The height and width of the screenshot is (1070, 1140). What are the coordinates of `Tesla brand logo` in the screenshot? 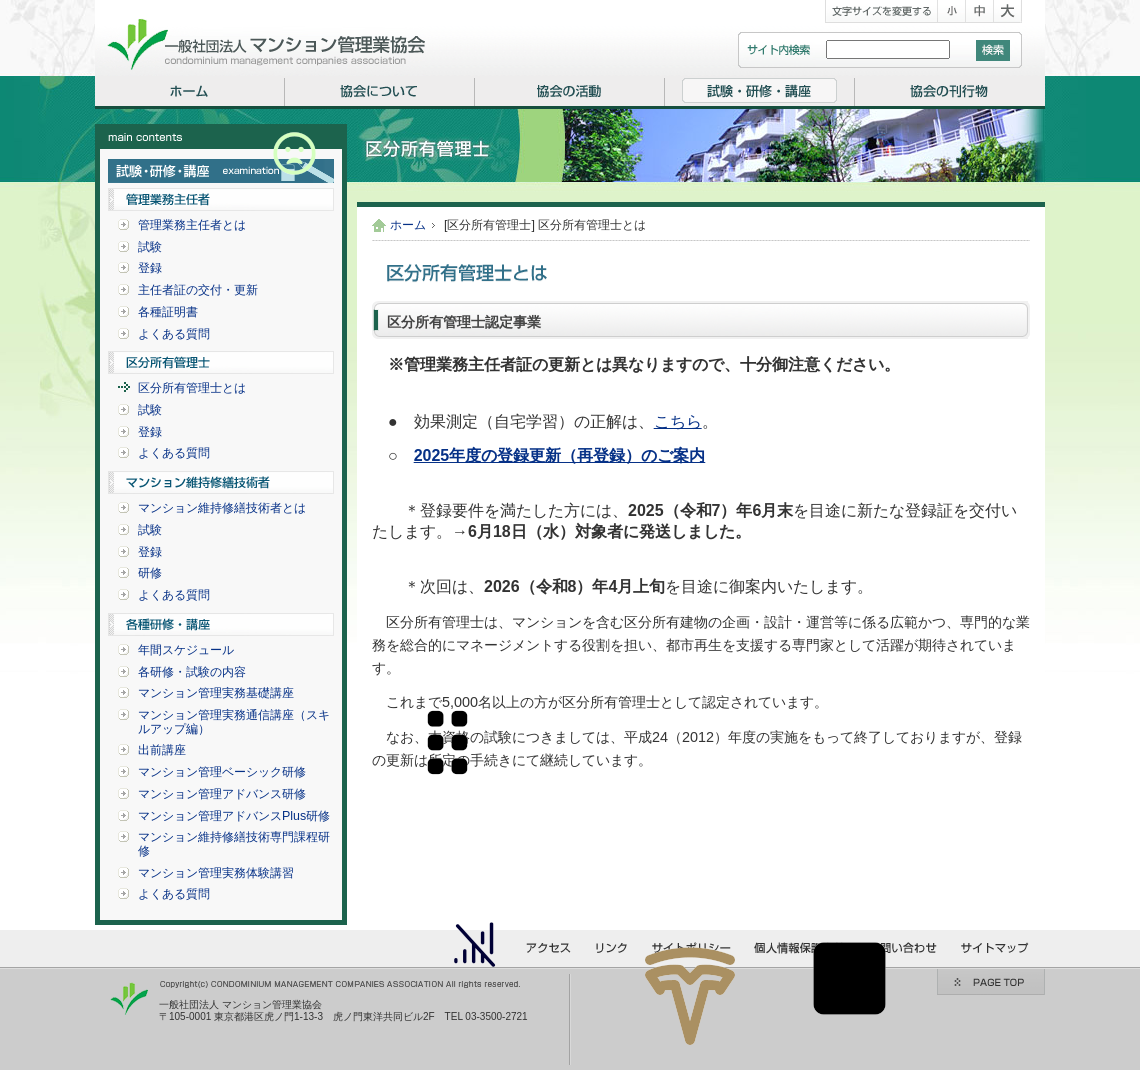 It's located at (690, 995).